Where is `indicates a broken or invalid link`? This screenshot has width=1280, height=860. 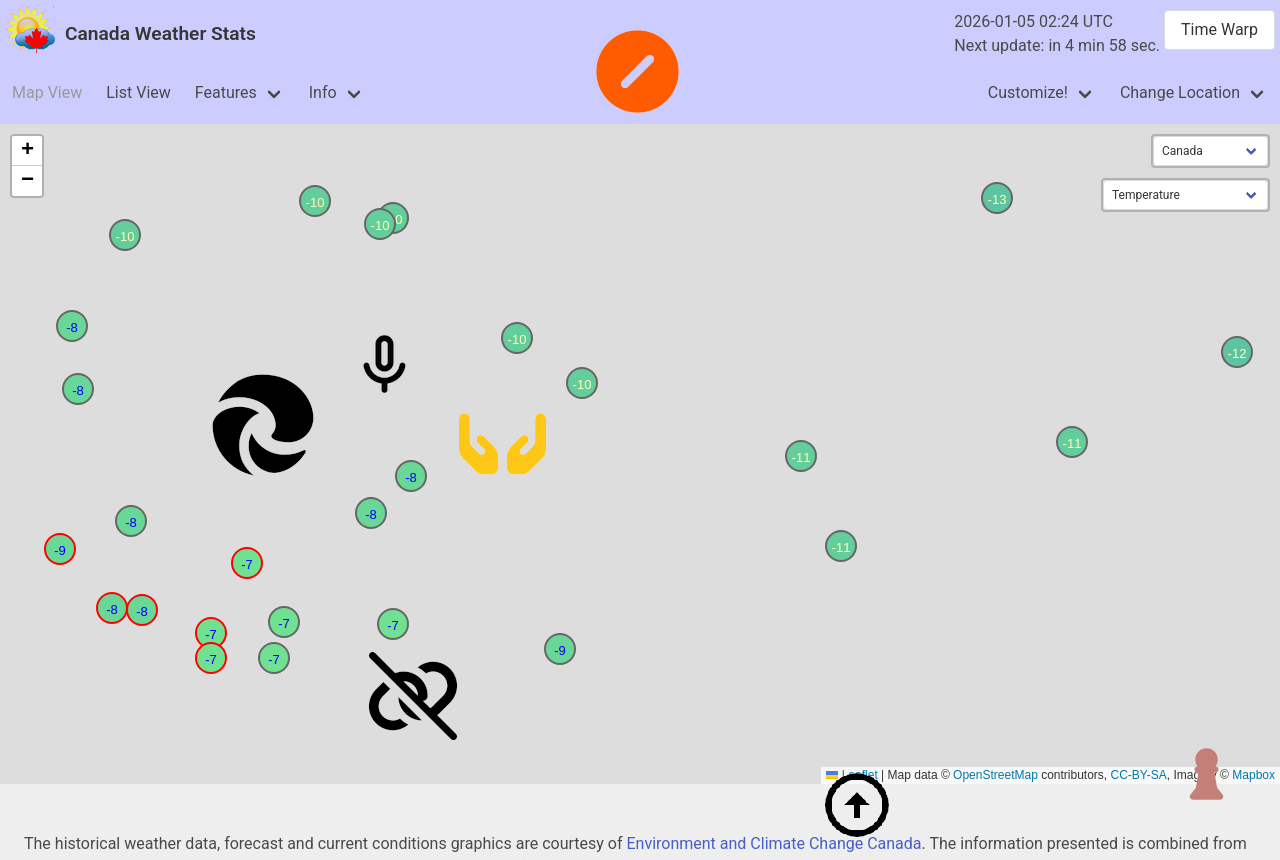 indicates a broken or invalid link is located at coordinates (413, 696).